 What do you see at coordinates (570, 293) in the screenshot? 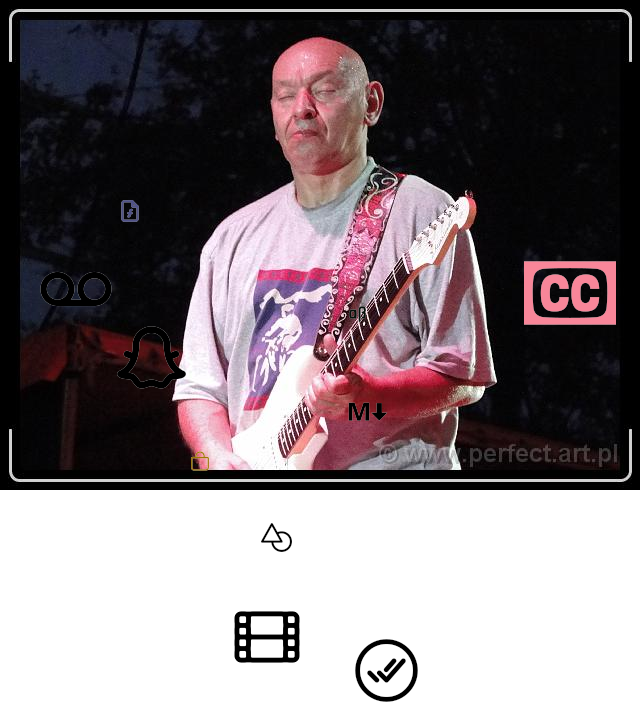
I see `enable closed captioning for video content` at bounding box center [570, 293].